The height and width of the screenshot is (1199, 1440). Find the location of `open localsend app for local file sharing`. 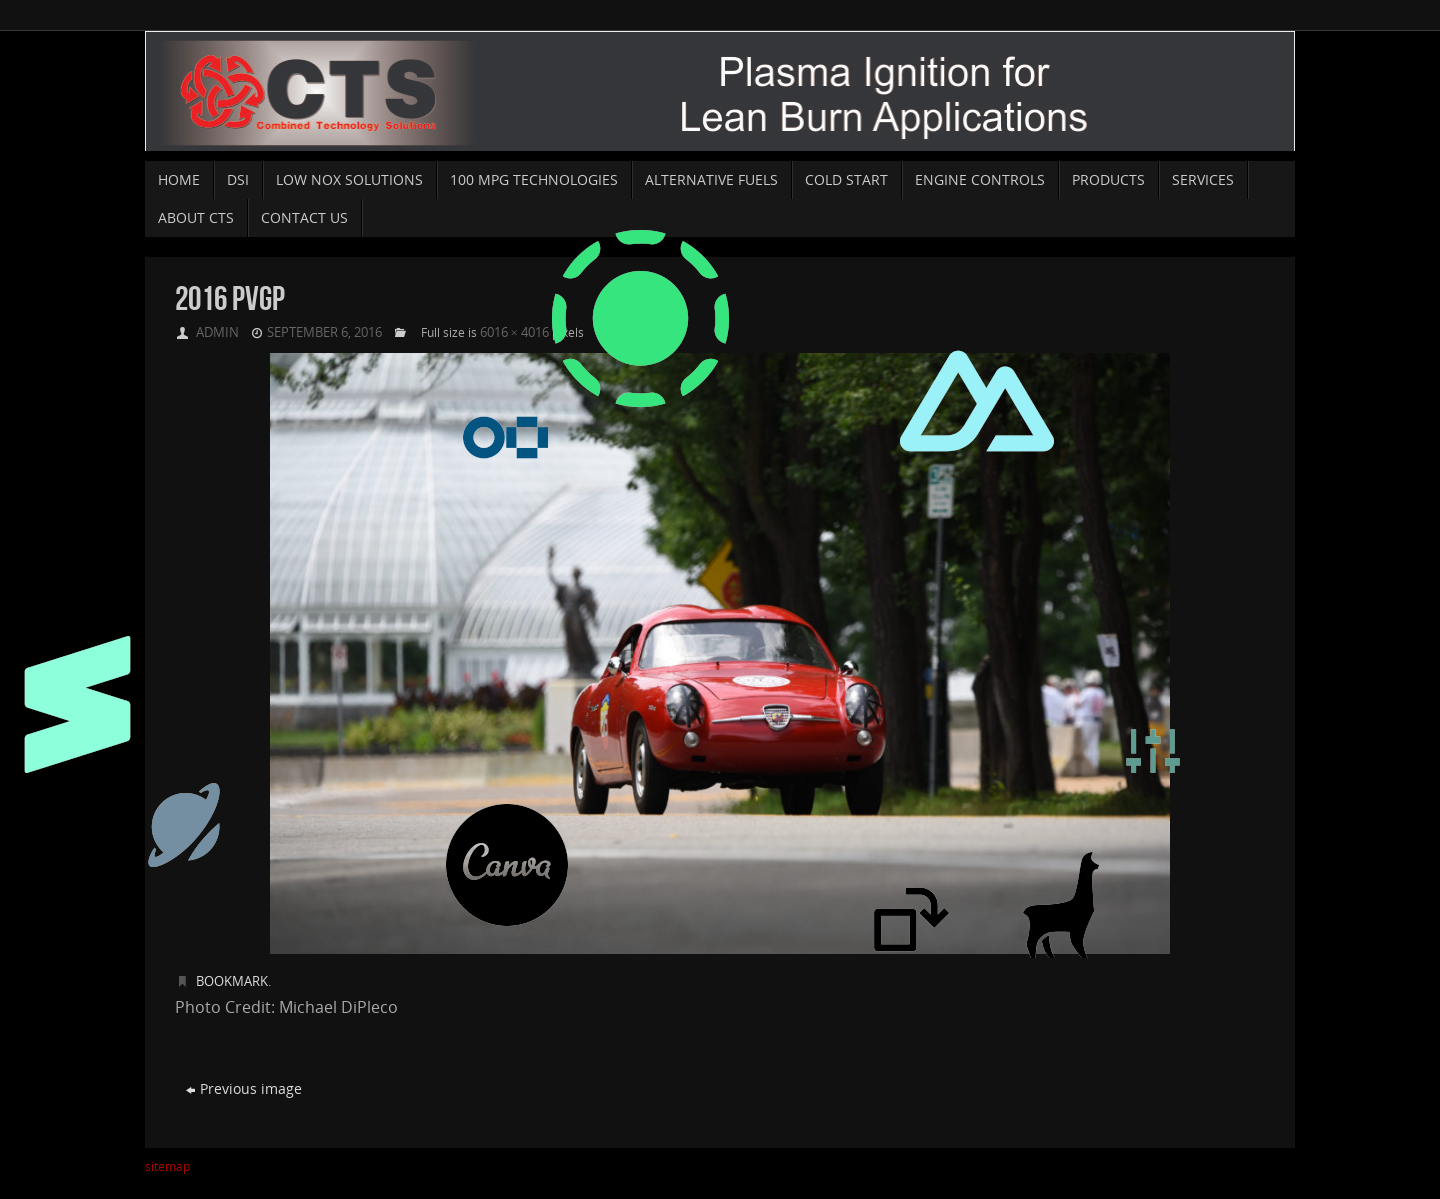

open localsend app for local file sharing is located at coordinates (640, 318).